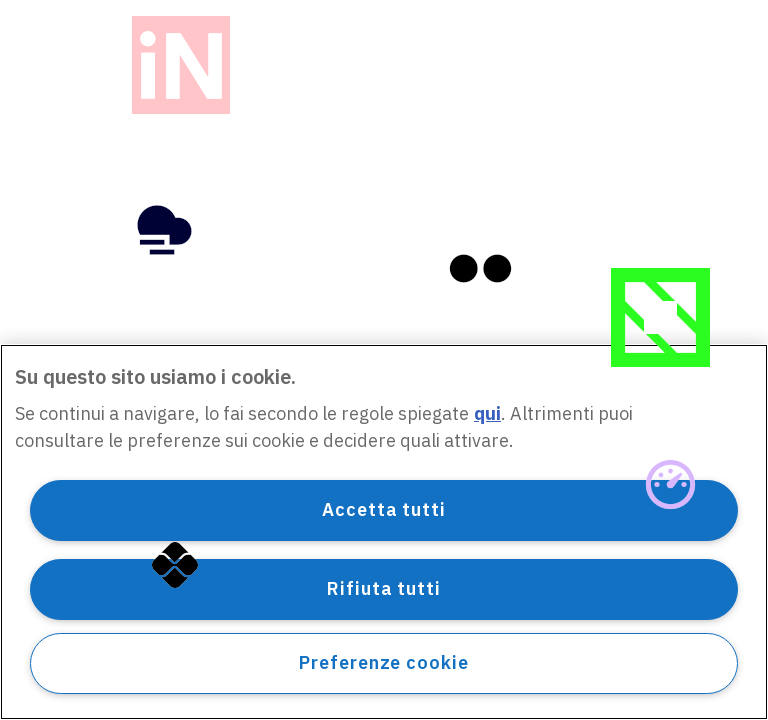 This screenshot has height=720, width=768. Describe the element at coordinates (660, 317) in the screenshot. I see `navigate to CNCF (Cloud Native Computing Foundation) website or resources` at that location.